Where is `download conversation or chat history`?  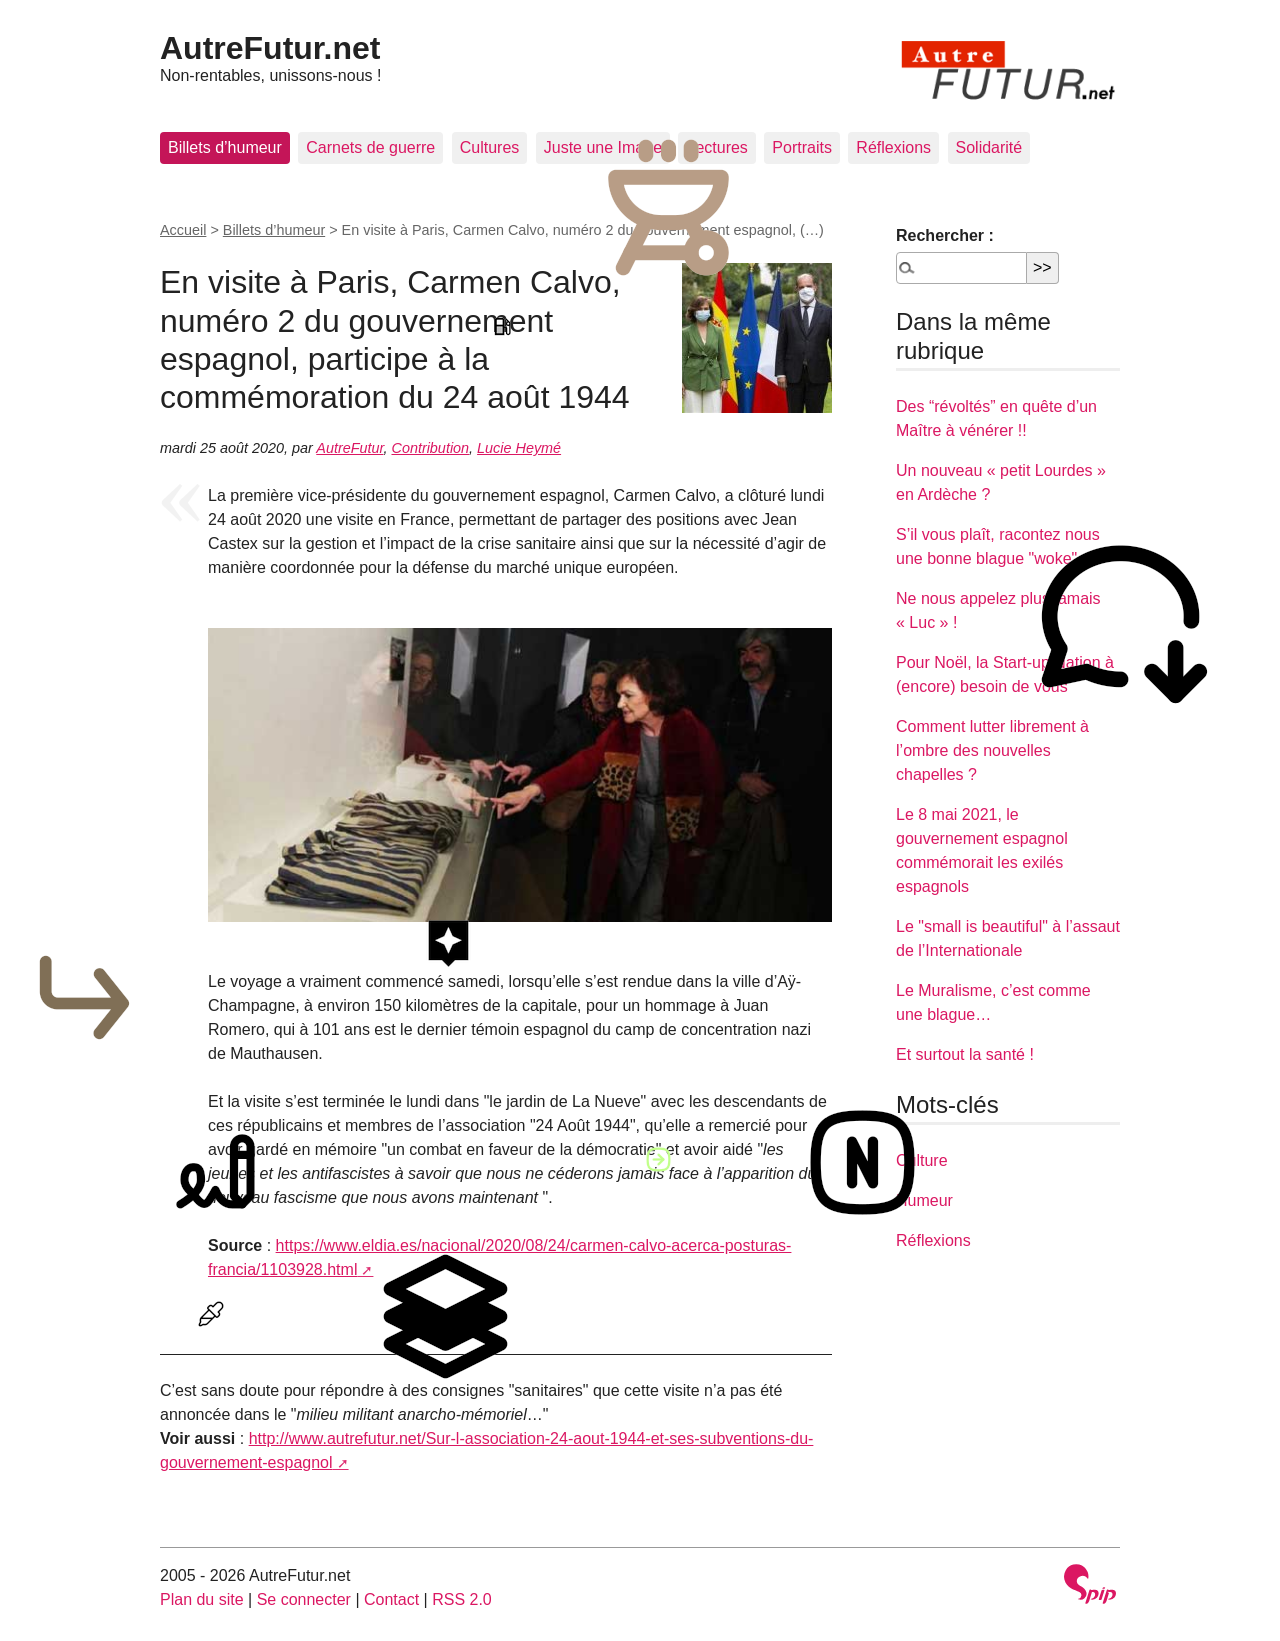 download conversation or chat history is located at coordinates (1120, 616).